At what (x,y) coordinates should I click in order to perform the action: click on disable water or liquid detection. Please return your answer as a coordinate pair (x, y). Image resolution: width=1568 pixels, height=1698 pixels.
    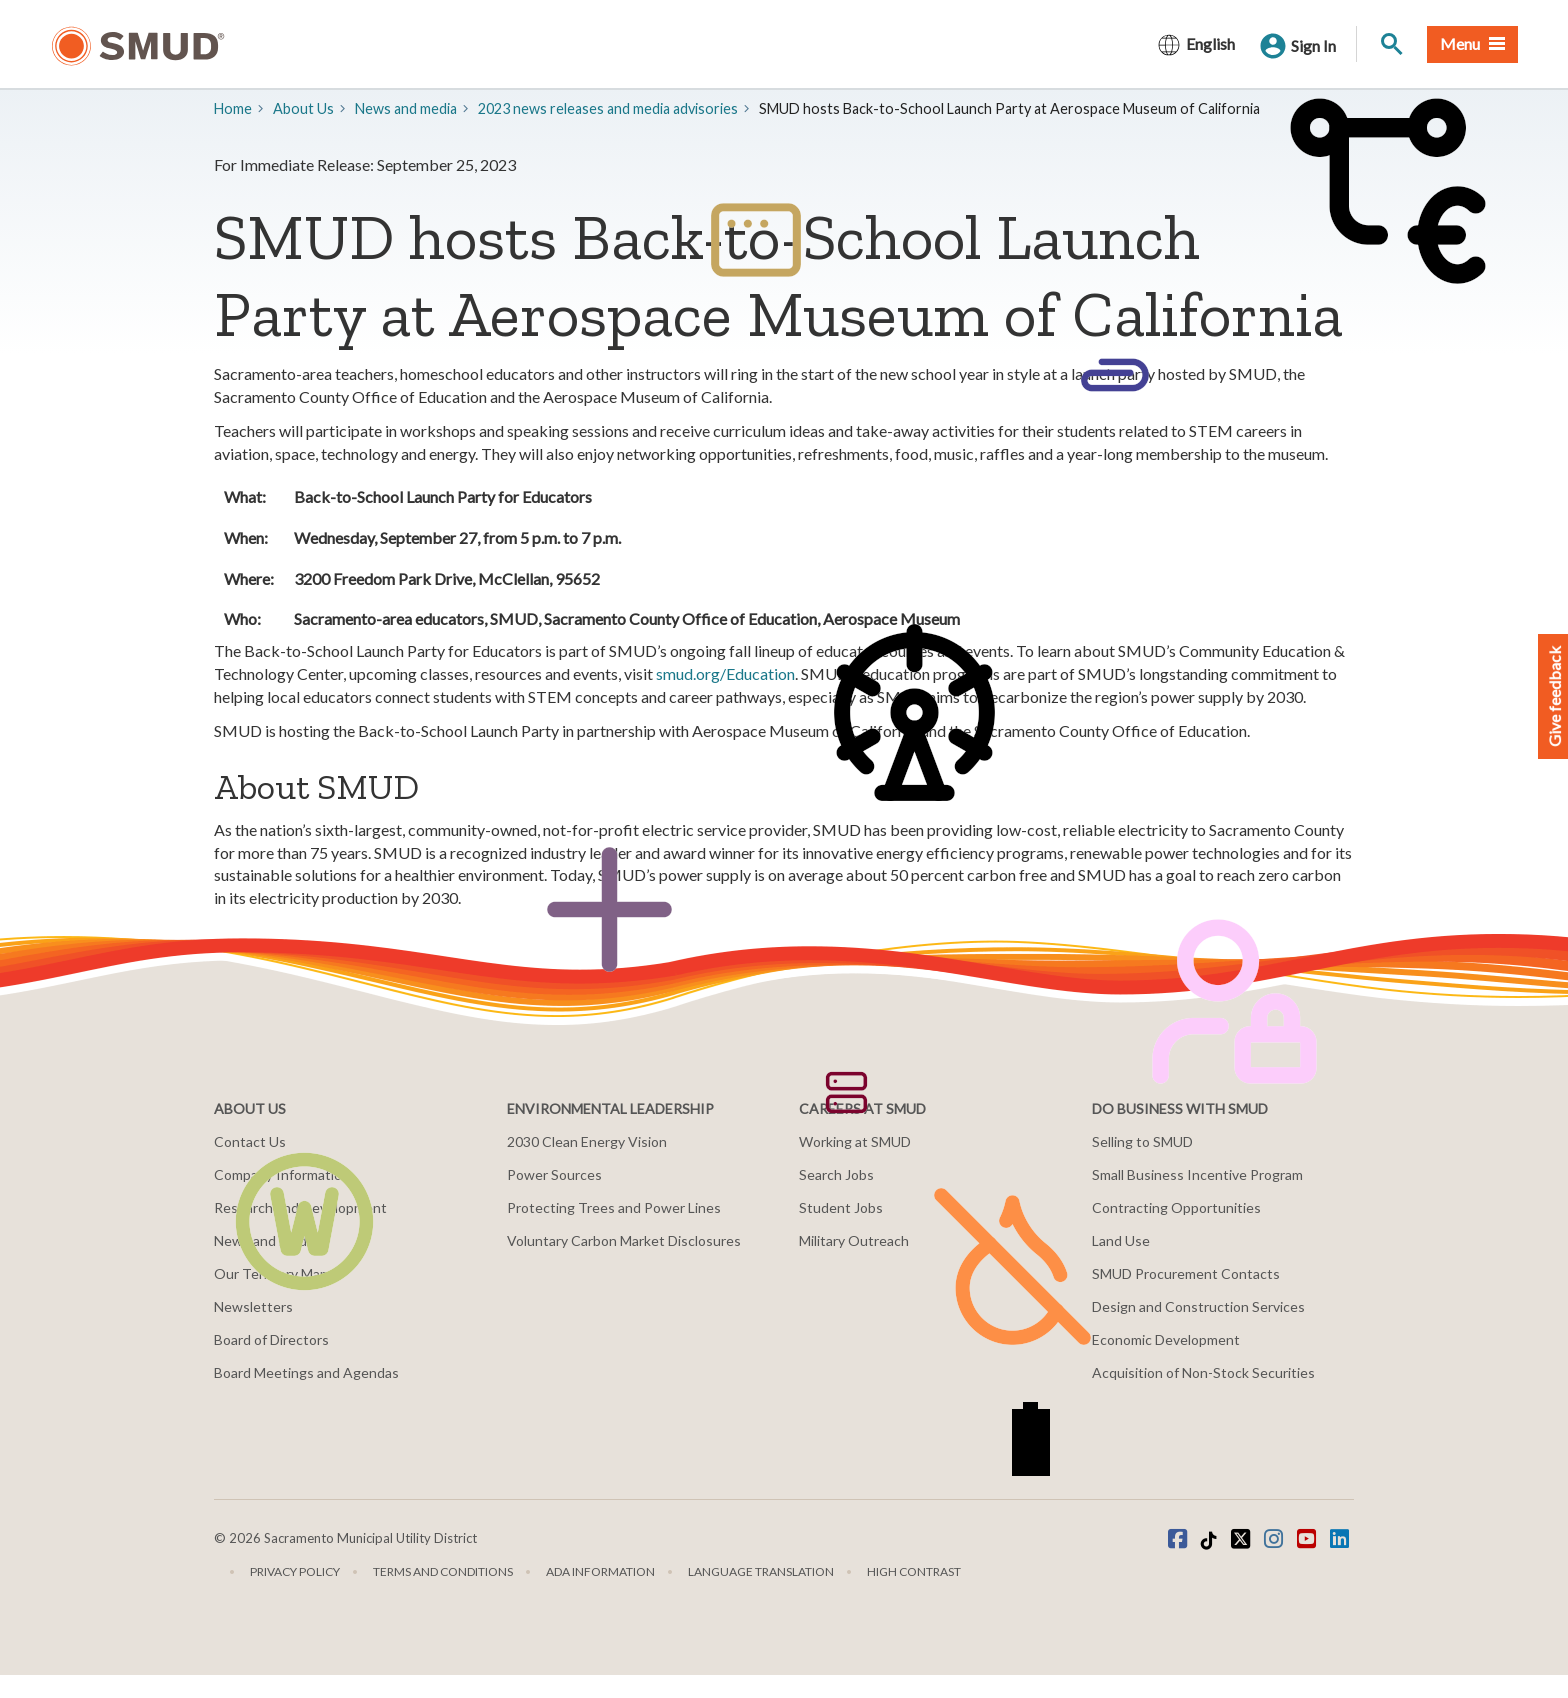
    Looking at the image, I should click on (1012, 1266).